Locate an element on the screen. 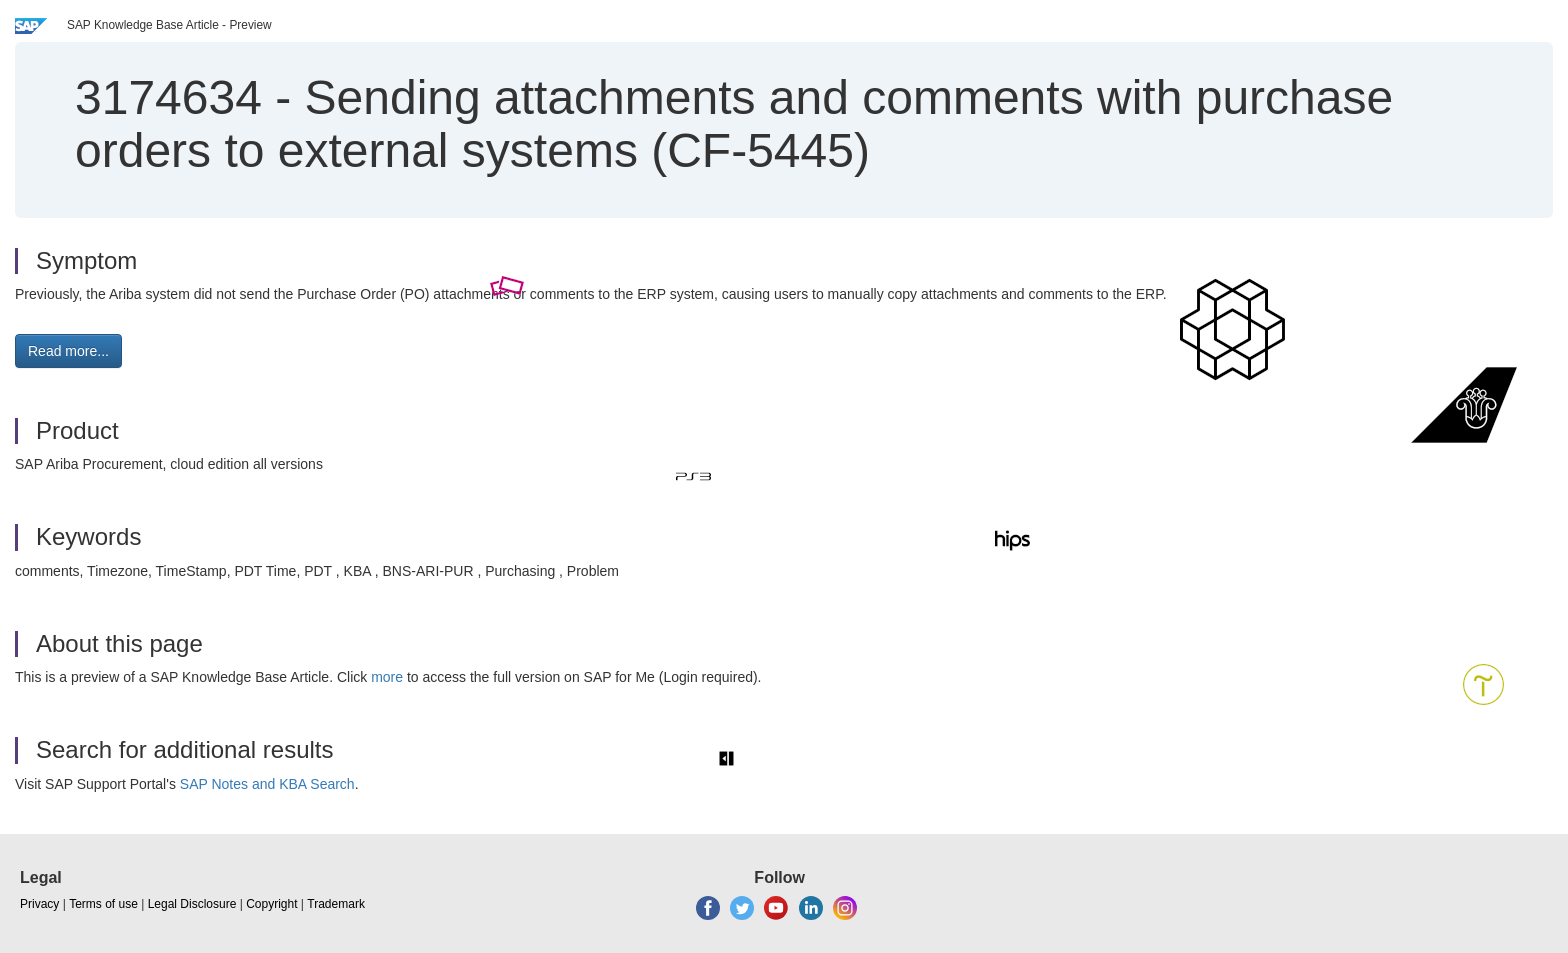 The image size is (1568, 953). open slickpic photo sharing app is located at coordinates (507, 286).